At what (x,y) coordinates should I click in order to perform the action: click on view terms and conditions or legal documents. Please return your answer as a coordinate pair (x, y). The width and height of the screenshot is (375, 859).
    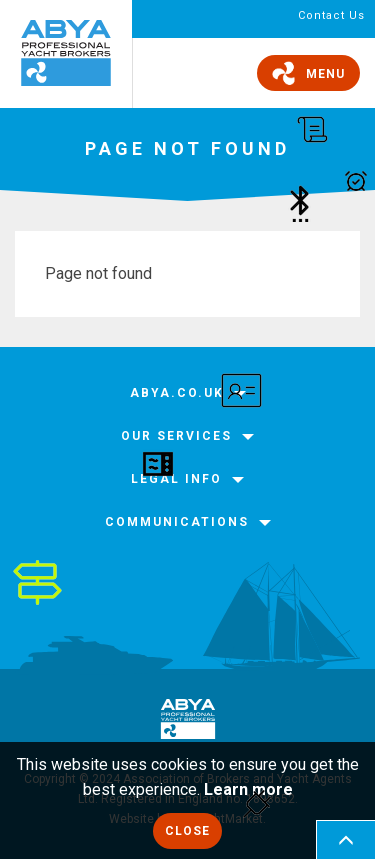
    Looking at the image, I should click on (313, 129).